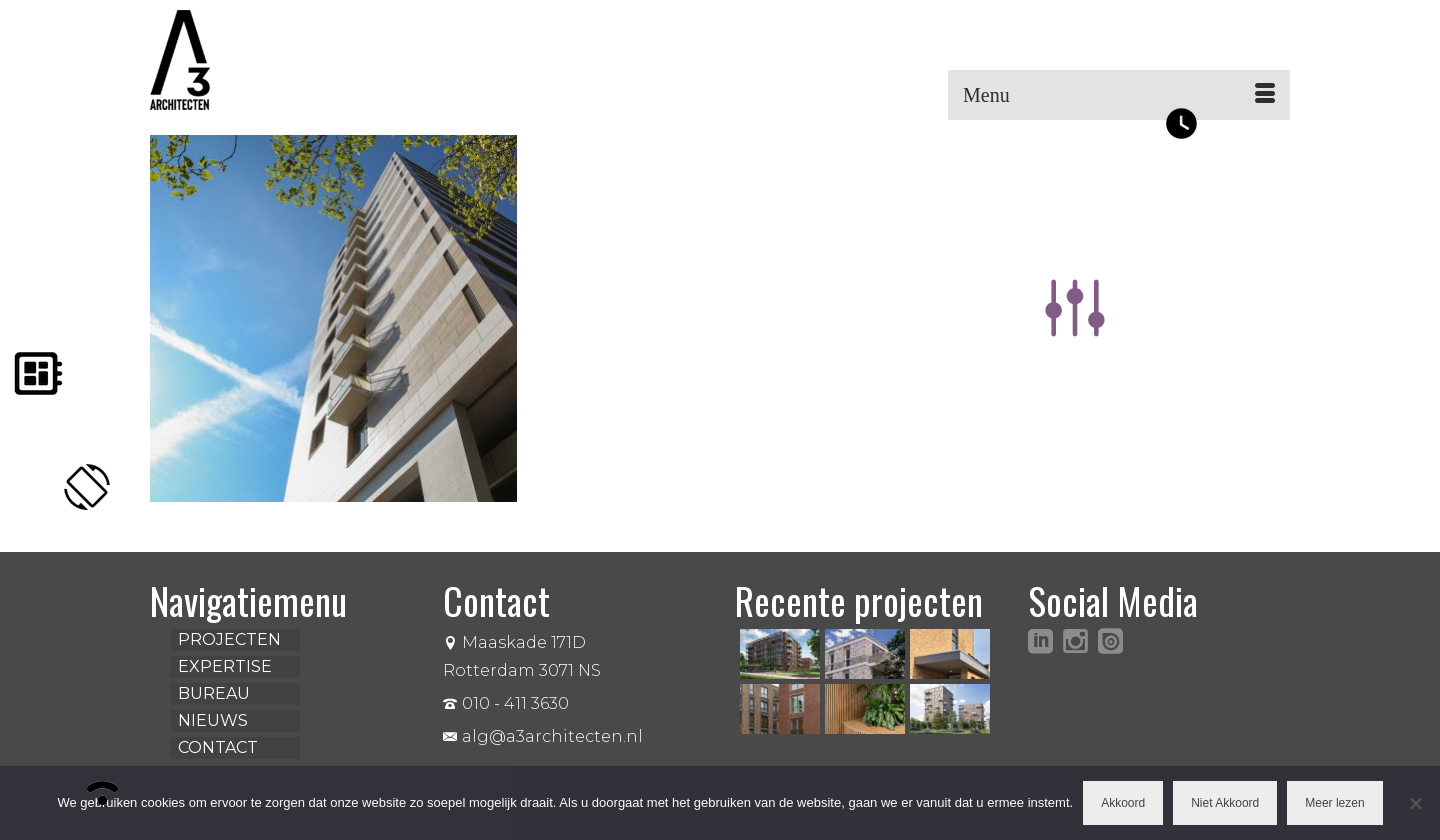 The image size is (1440, 840). Describe the element at coordinates (102, 777) in the screenshot. I see `indicates weak wifi signal strength` at that location.